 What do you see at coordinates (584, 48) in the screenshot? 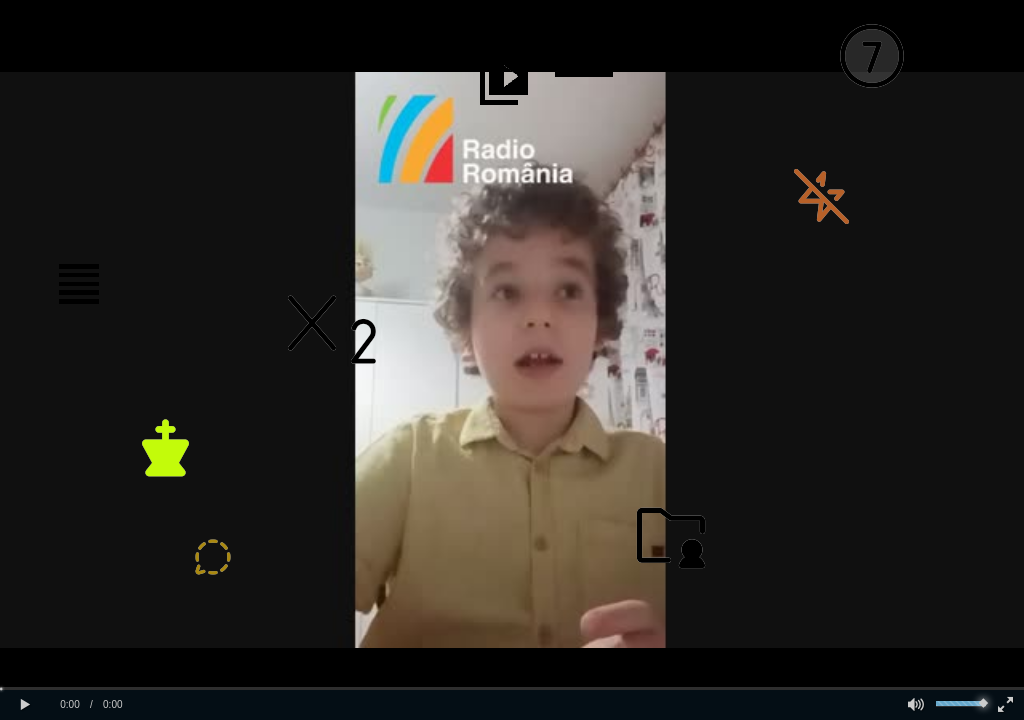
I see `add a new item or content` at bounding box center [584, 48].